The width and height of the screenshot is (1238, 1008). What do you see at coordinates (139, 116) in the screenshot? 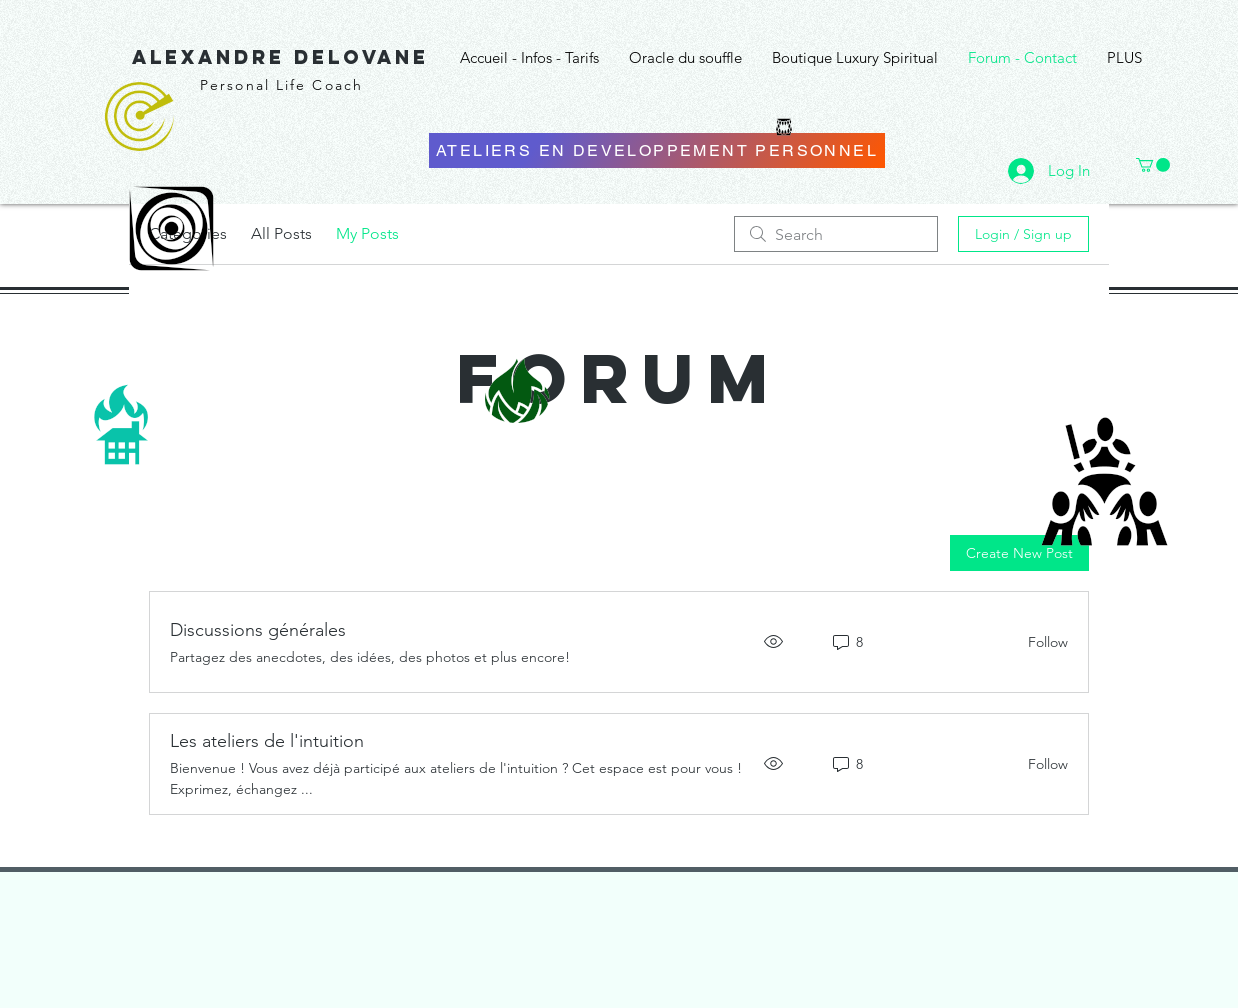
I see `scan for nearby objects or enemies` at bounding box center [139, 116].